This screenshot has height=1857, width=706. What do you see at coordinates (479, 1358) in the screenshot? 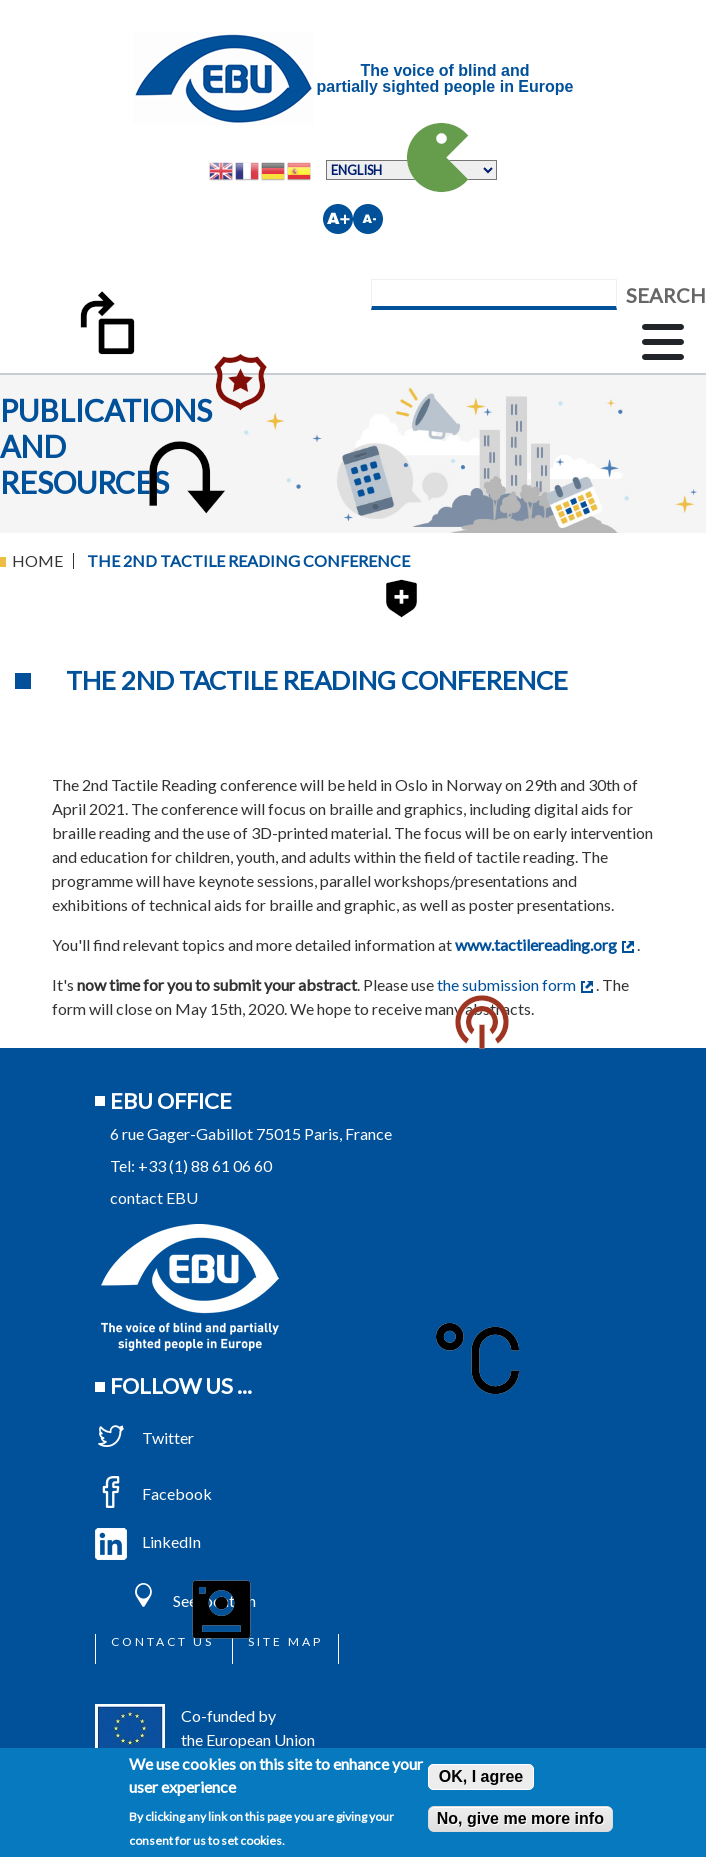
I see `indicates temperature displayed in celsius` at bounding box center [479, 1358].